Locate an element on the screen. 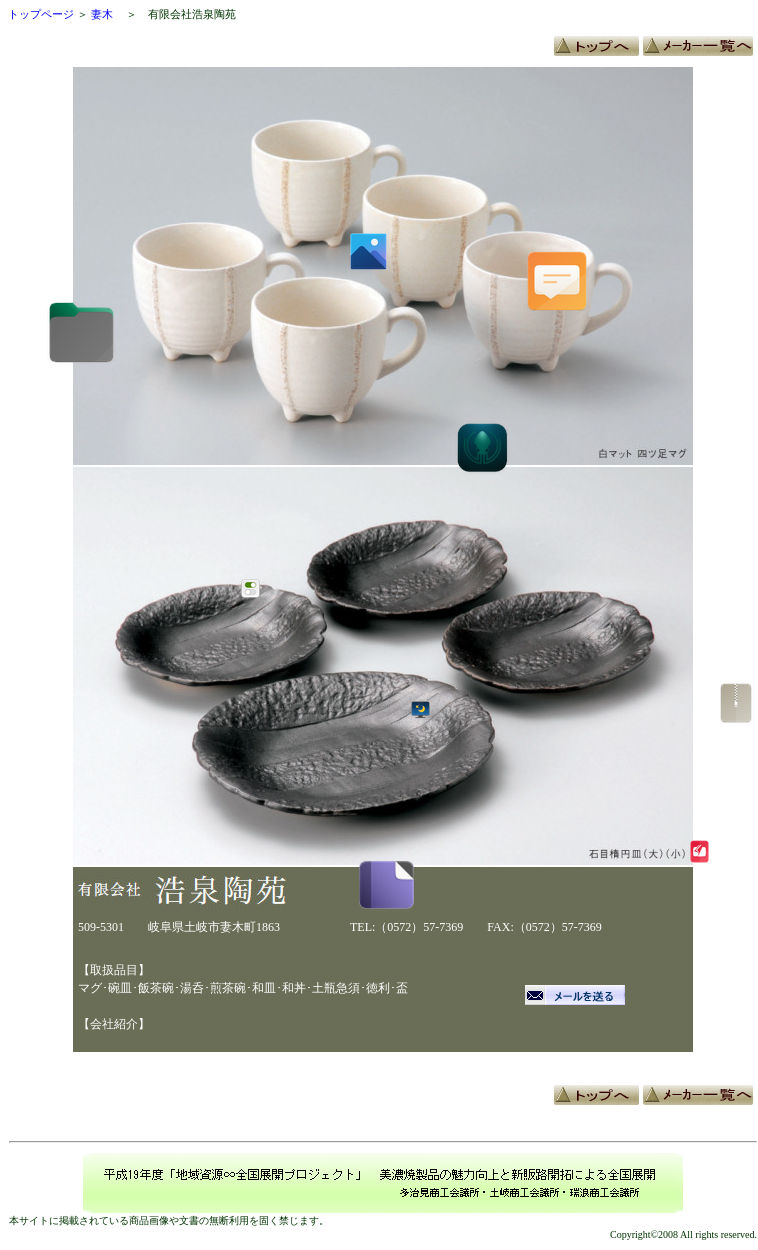 This screenshot has height=1250, width=758. open the windows photos app is located at coordinates (368, 251).